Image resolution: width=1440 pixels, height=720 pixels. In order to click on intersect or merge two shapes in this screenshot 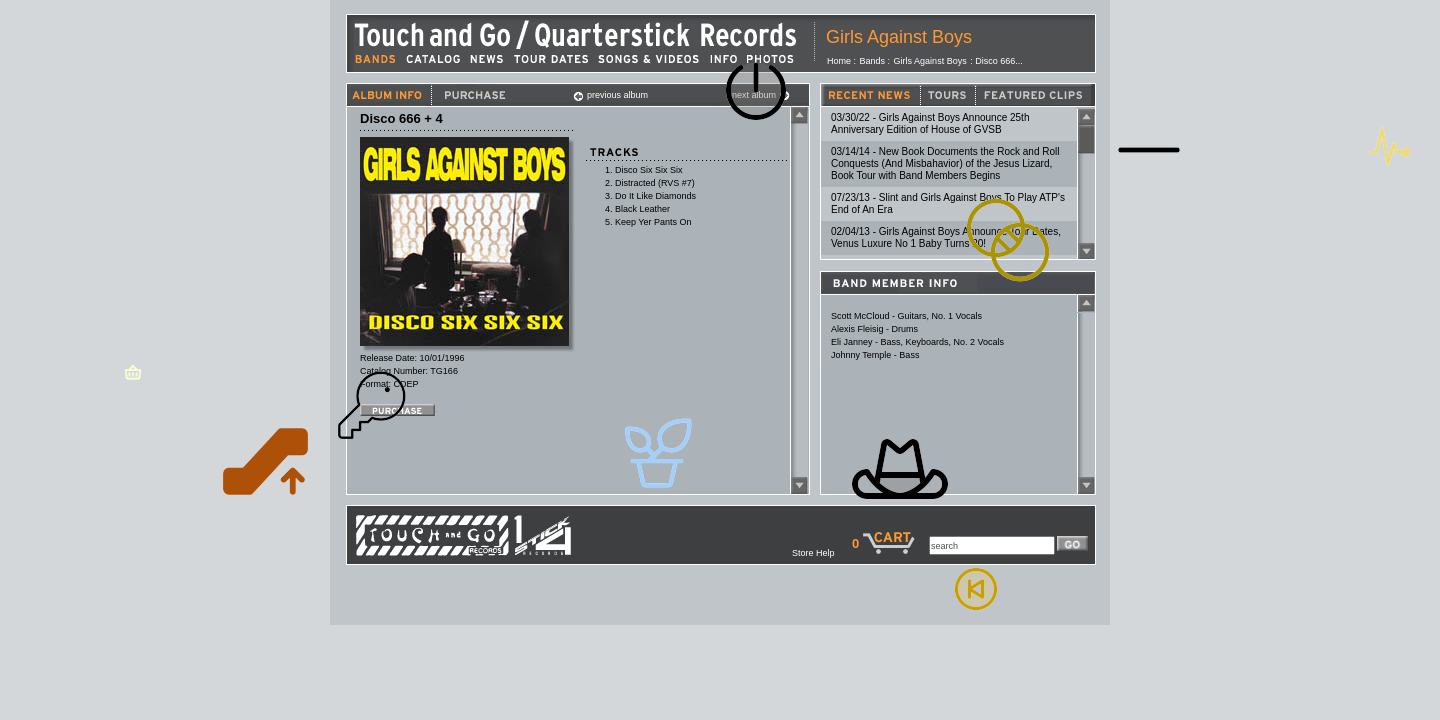, I will do `click(1008, 240)`.